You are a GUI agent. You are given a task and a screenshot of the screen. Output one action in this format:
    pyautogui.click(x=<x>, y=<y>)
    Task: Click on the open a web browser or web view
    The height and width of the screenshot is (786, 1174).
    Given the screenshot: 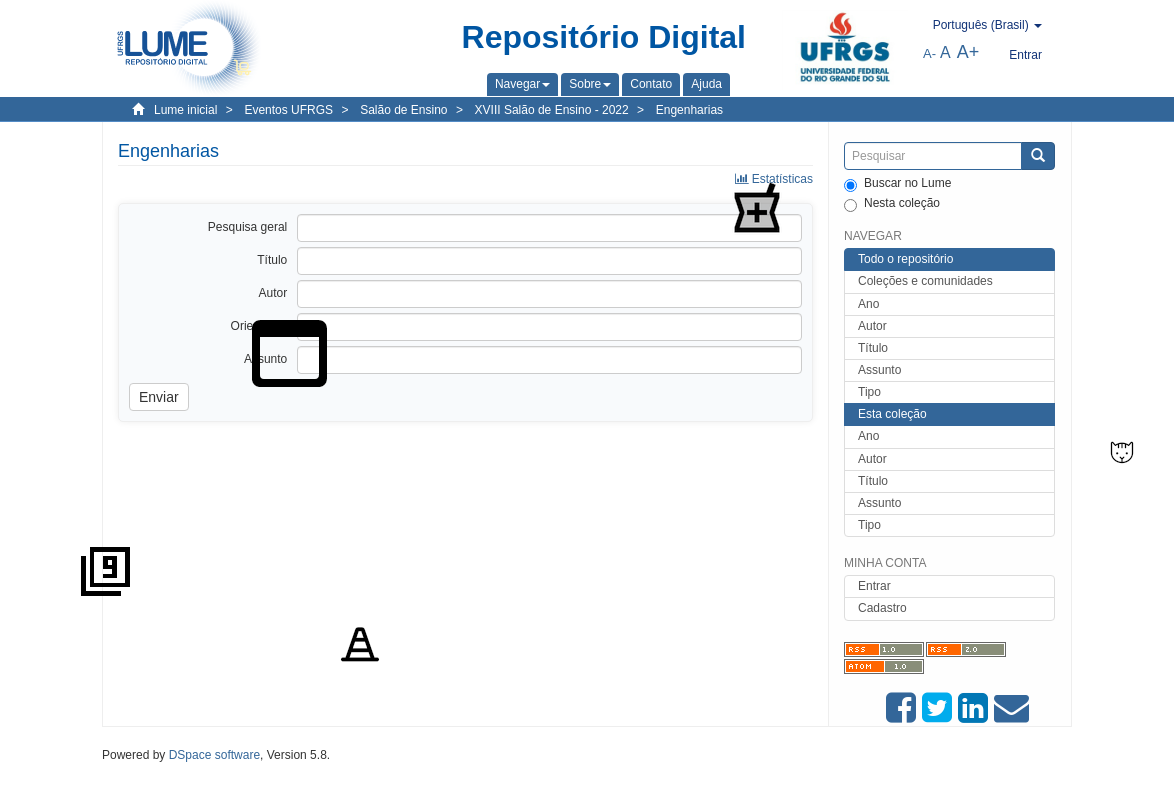 What is the action you would take?
    pyautogui.click(x=289, y=353)
    